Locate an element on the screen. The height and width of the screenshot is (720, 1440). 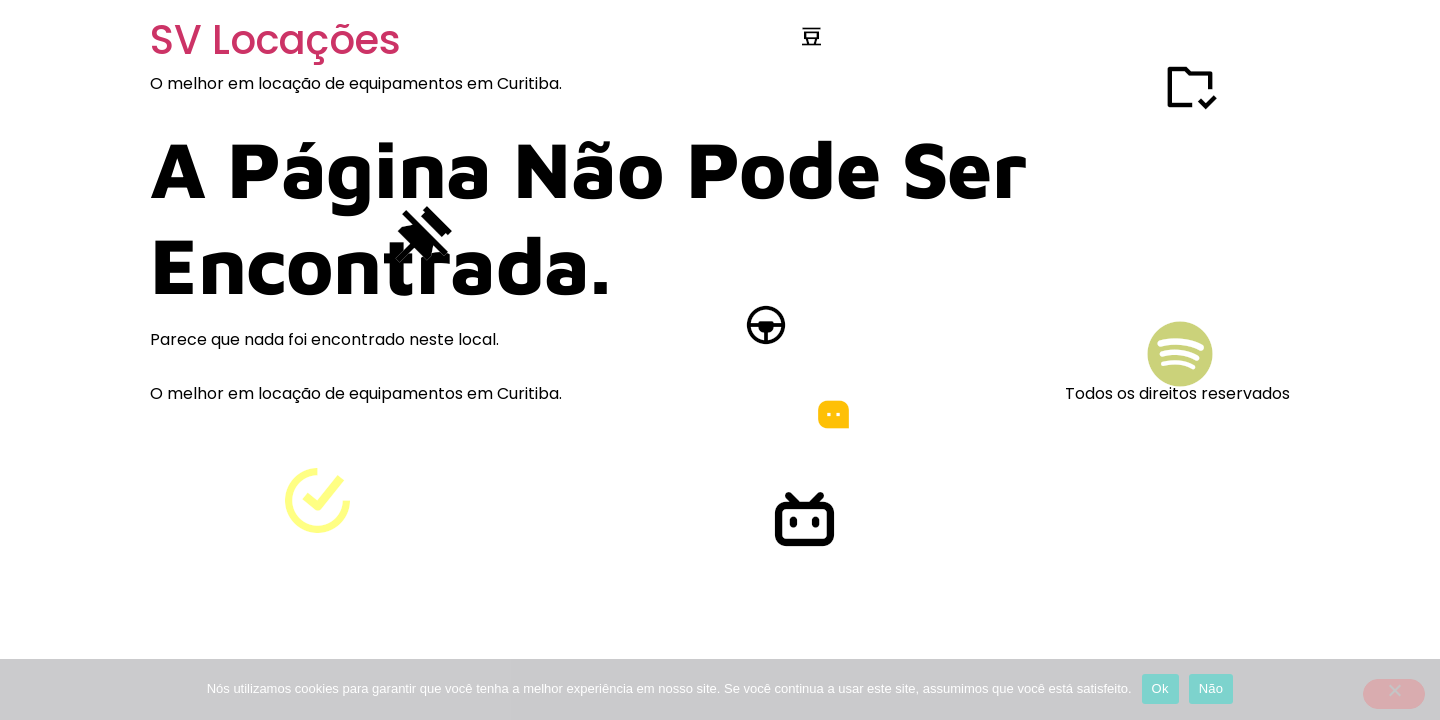
open the Douban app is located at coordinates (811, 36).